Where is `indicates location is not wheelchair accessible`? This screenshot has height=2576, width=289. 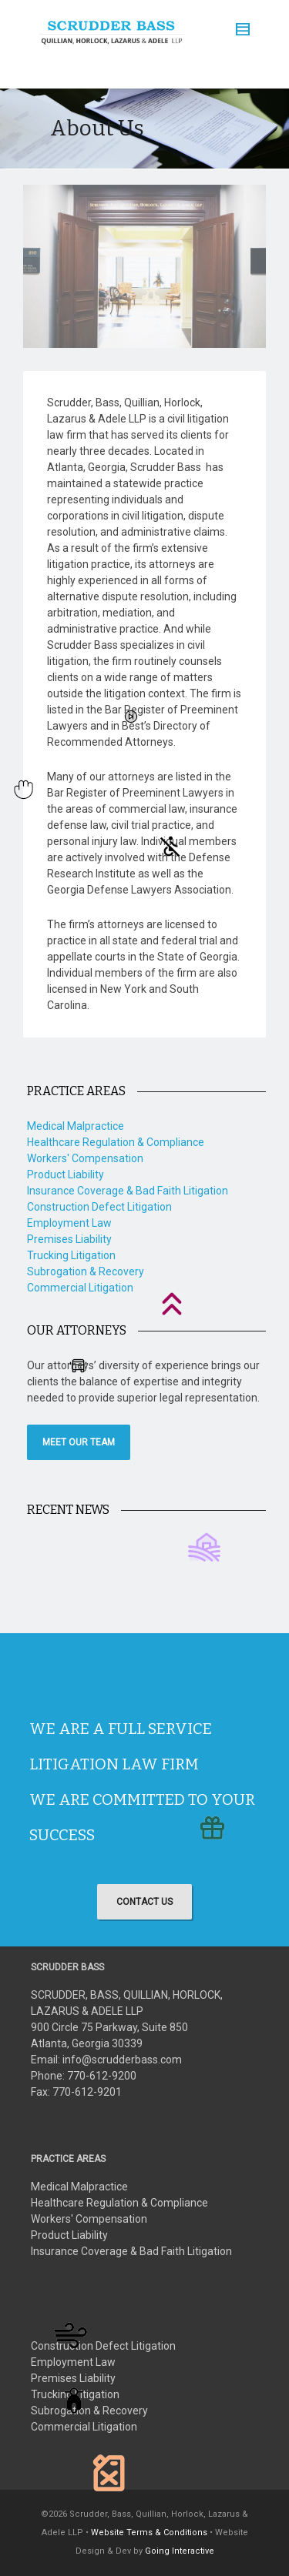 indicates location is not wheelchair accessible is located at coordinates (170, 846).